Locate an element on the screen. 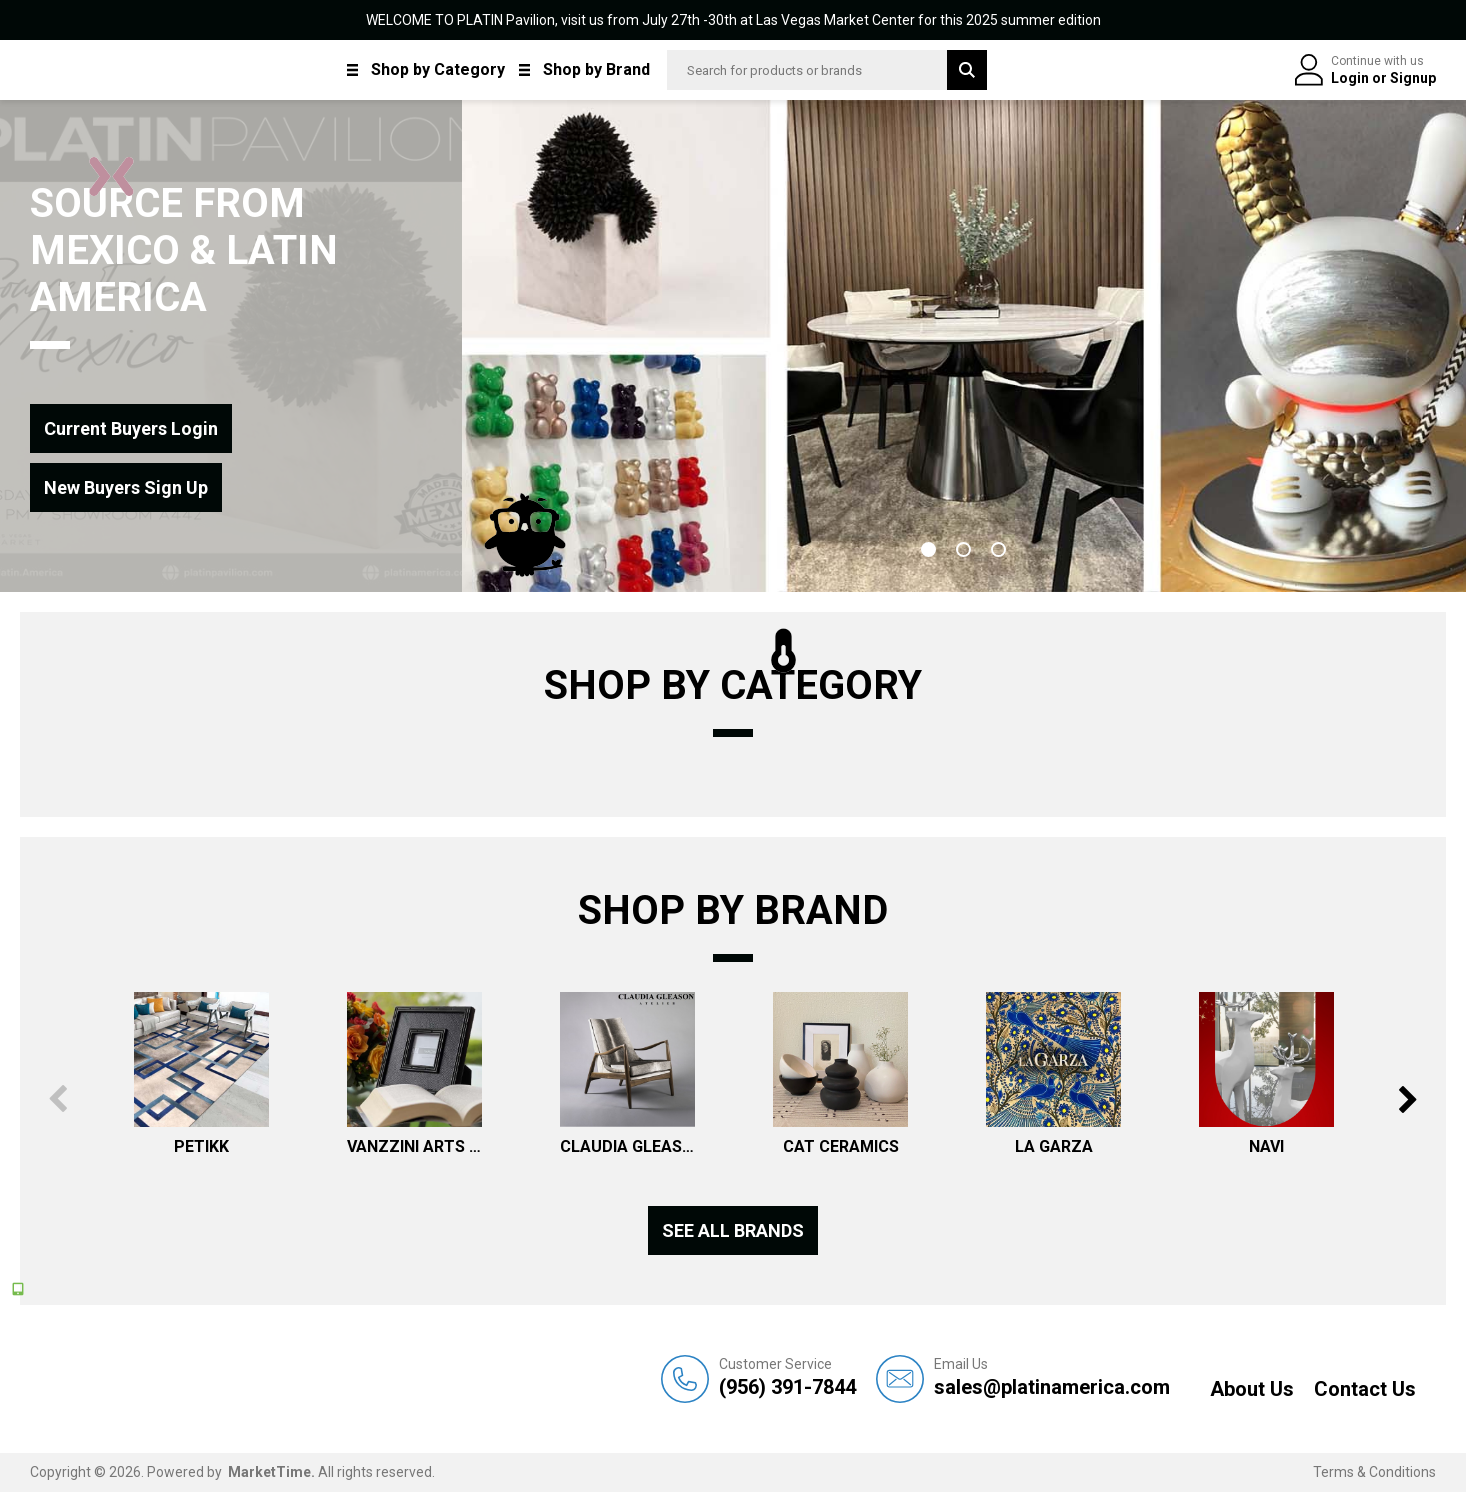  indicates tablet device compatibility is located at coordinates (18, 1289).